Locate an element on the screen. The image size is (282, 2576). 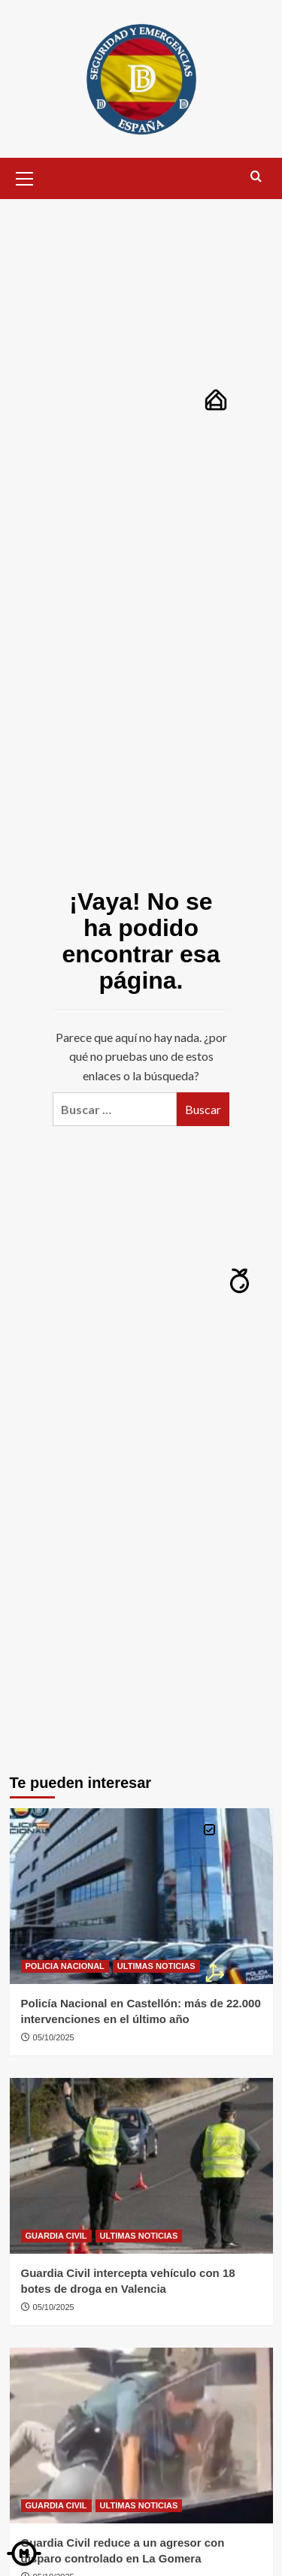
select orange flavor or citrus option is located at coordinates (239, 1281).